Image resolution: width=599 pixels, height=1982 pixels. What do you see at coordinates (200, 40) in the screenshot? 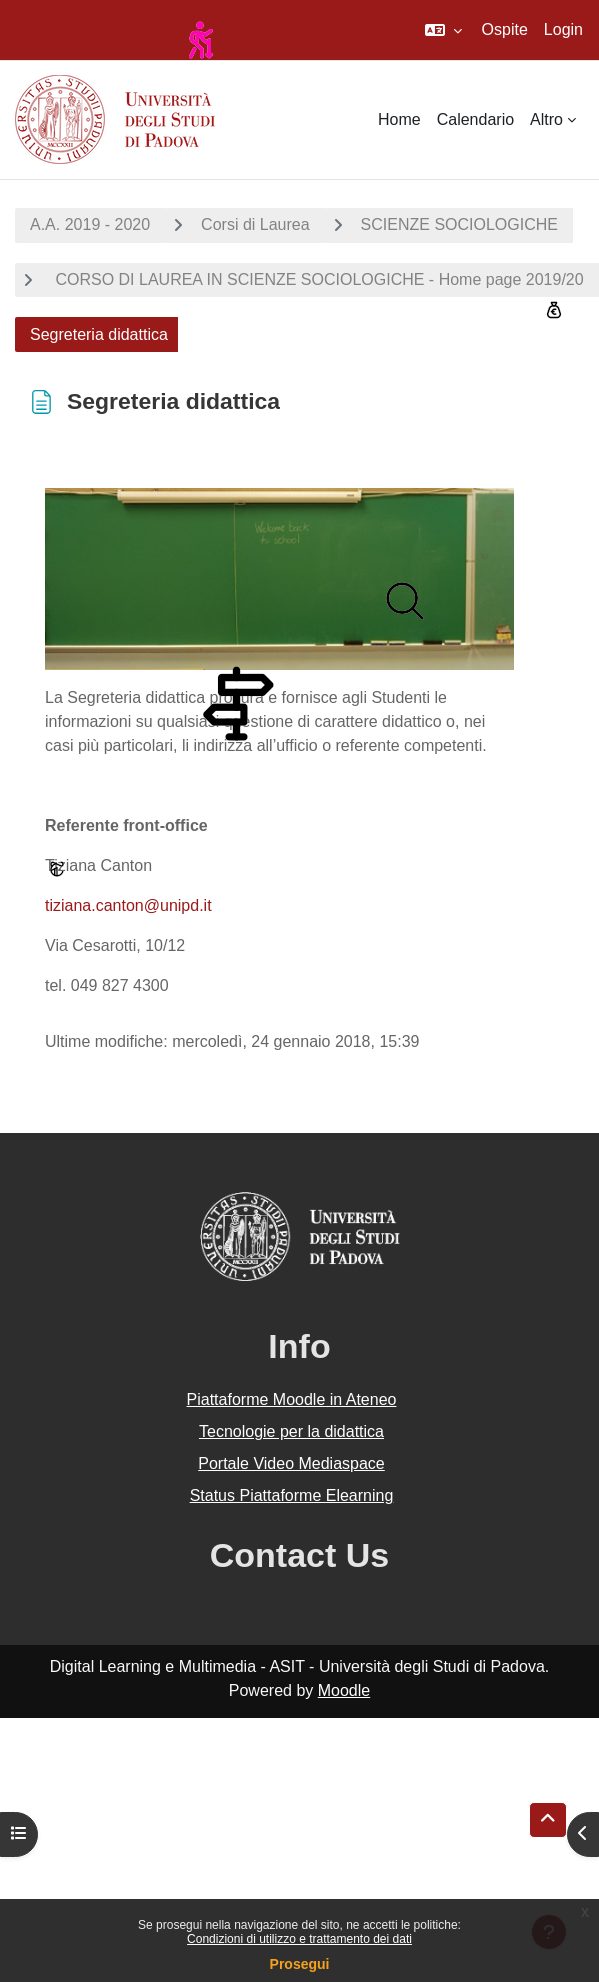
I see `access hiking or trekking activities` at bounding box center [200, 40].